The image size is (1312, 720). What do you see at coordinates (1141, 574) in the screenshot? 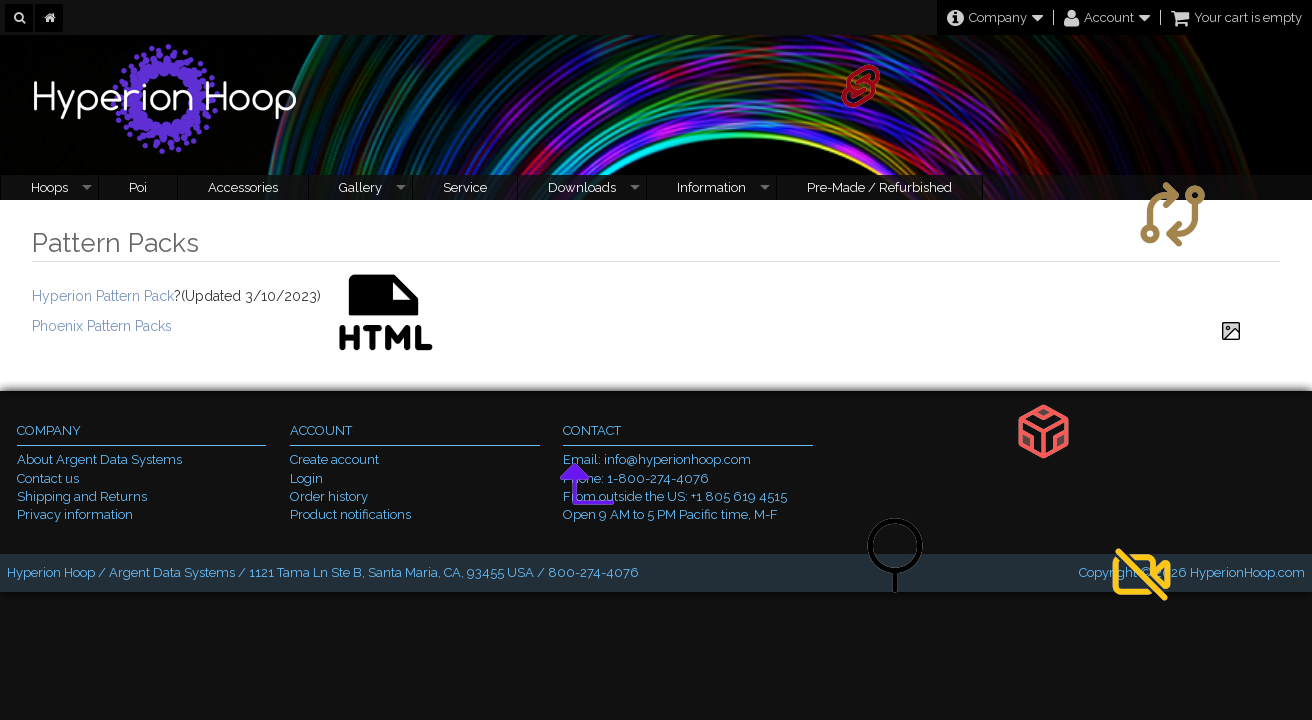
I see `video camera is turned off` at bounding box center [1141, 574].